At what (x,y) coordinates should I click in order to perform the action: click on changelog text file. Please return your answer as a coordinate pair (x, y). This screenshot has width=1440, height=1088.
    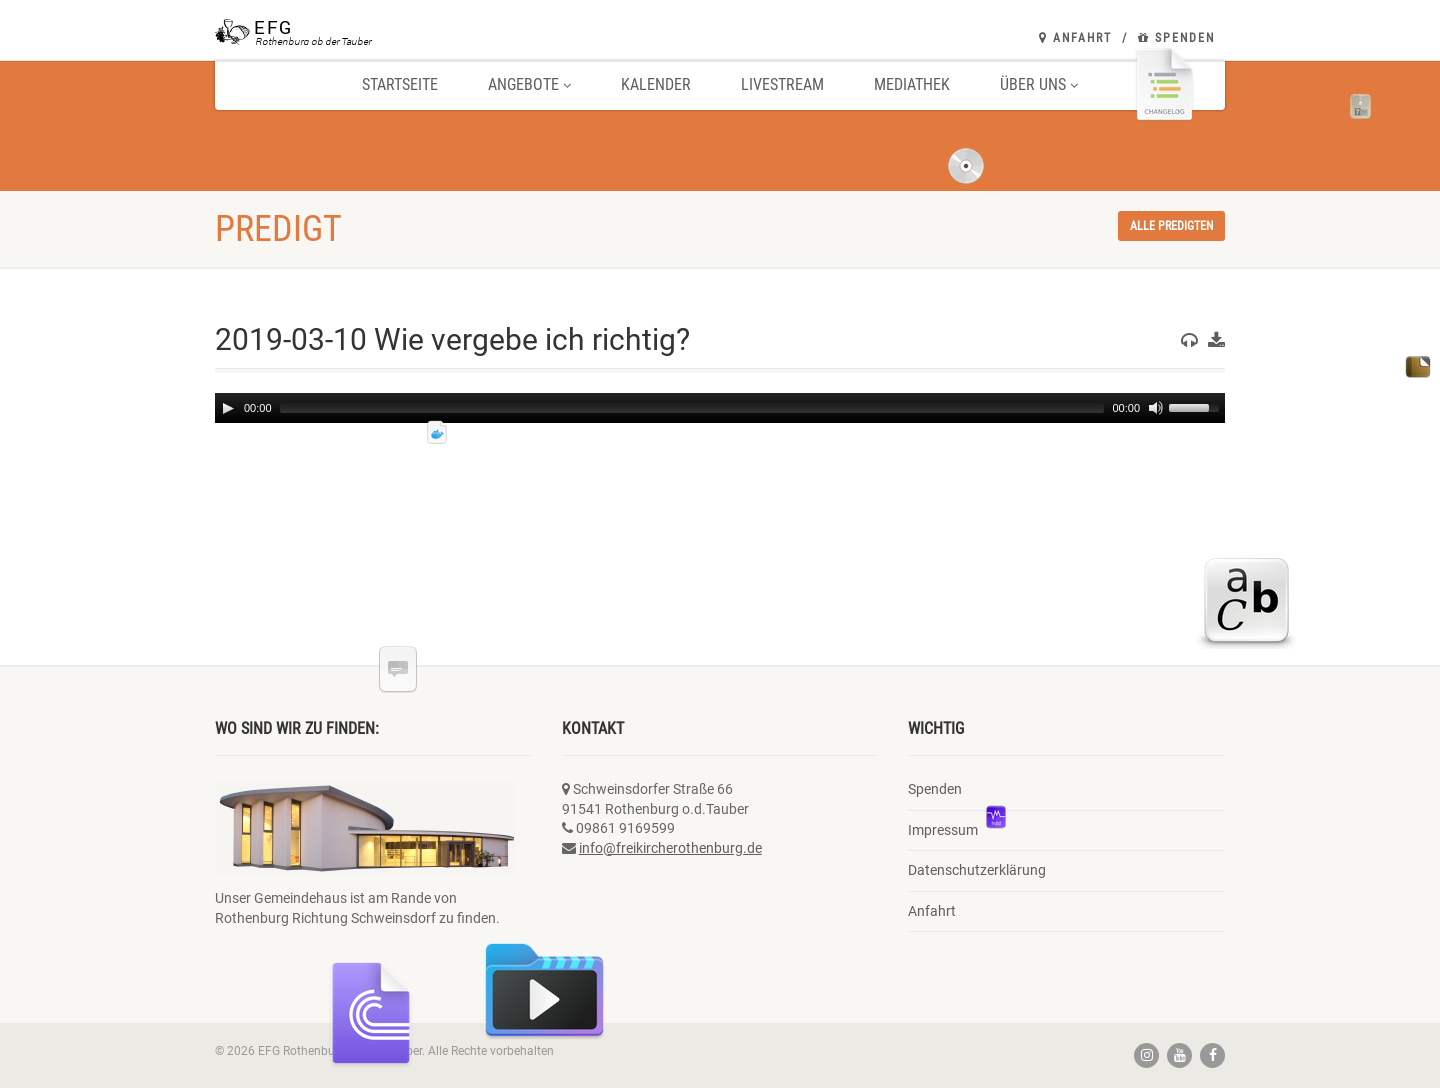
    Looking at the image, I should click on (1164, 85).